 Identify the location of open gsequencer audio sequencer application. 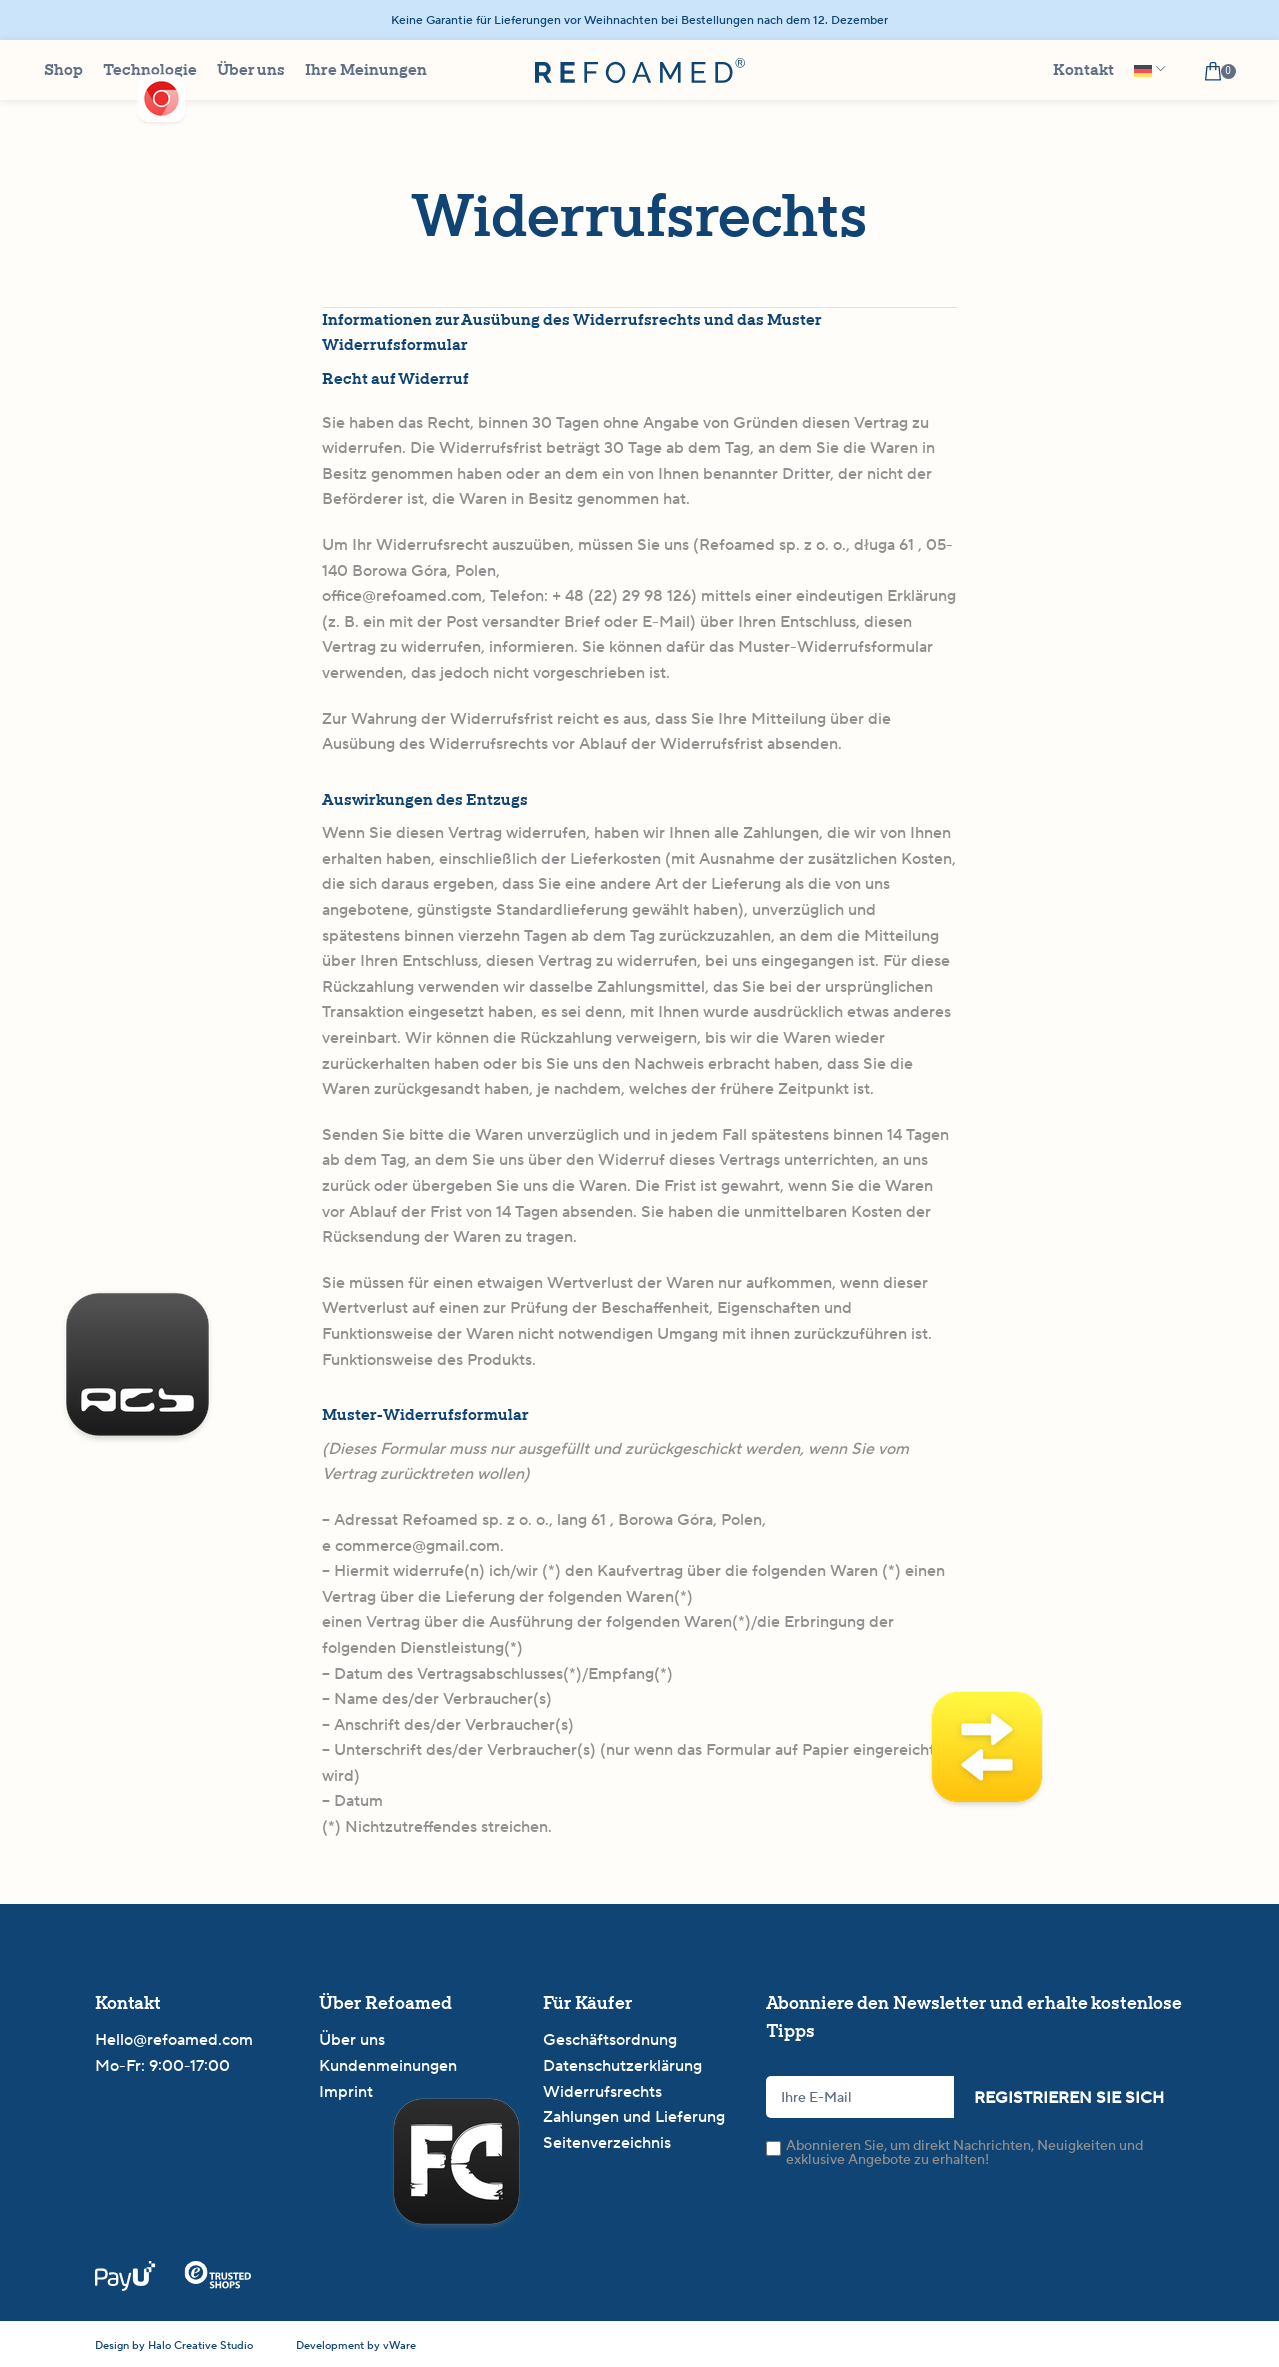
(137, 1364).